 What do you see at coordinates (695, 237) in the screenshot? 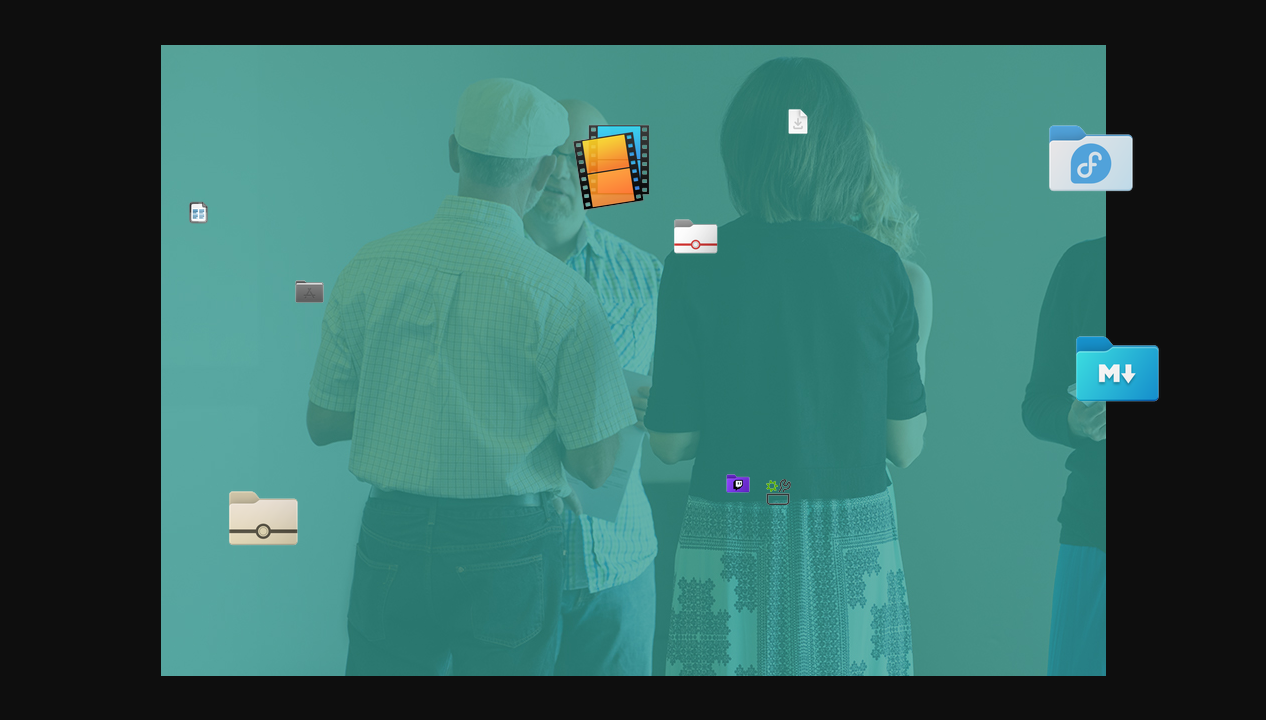
I see `open pokémon premier ball themed folder` at bounding box center [695, 237].